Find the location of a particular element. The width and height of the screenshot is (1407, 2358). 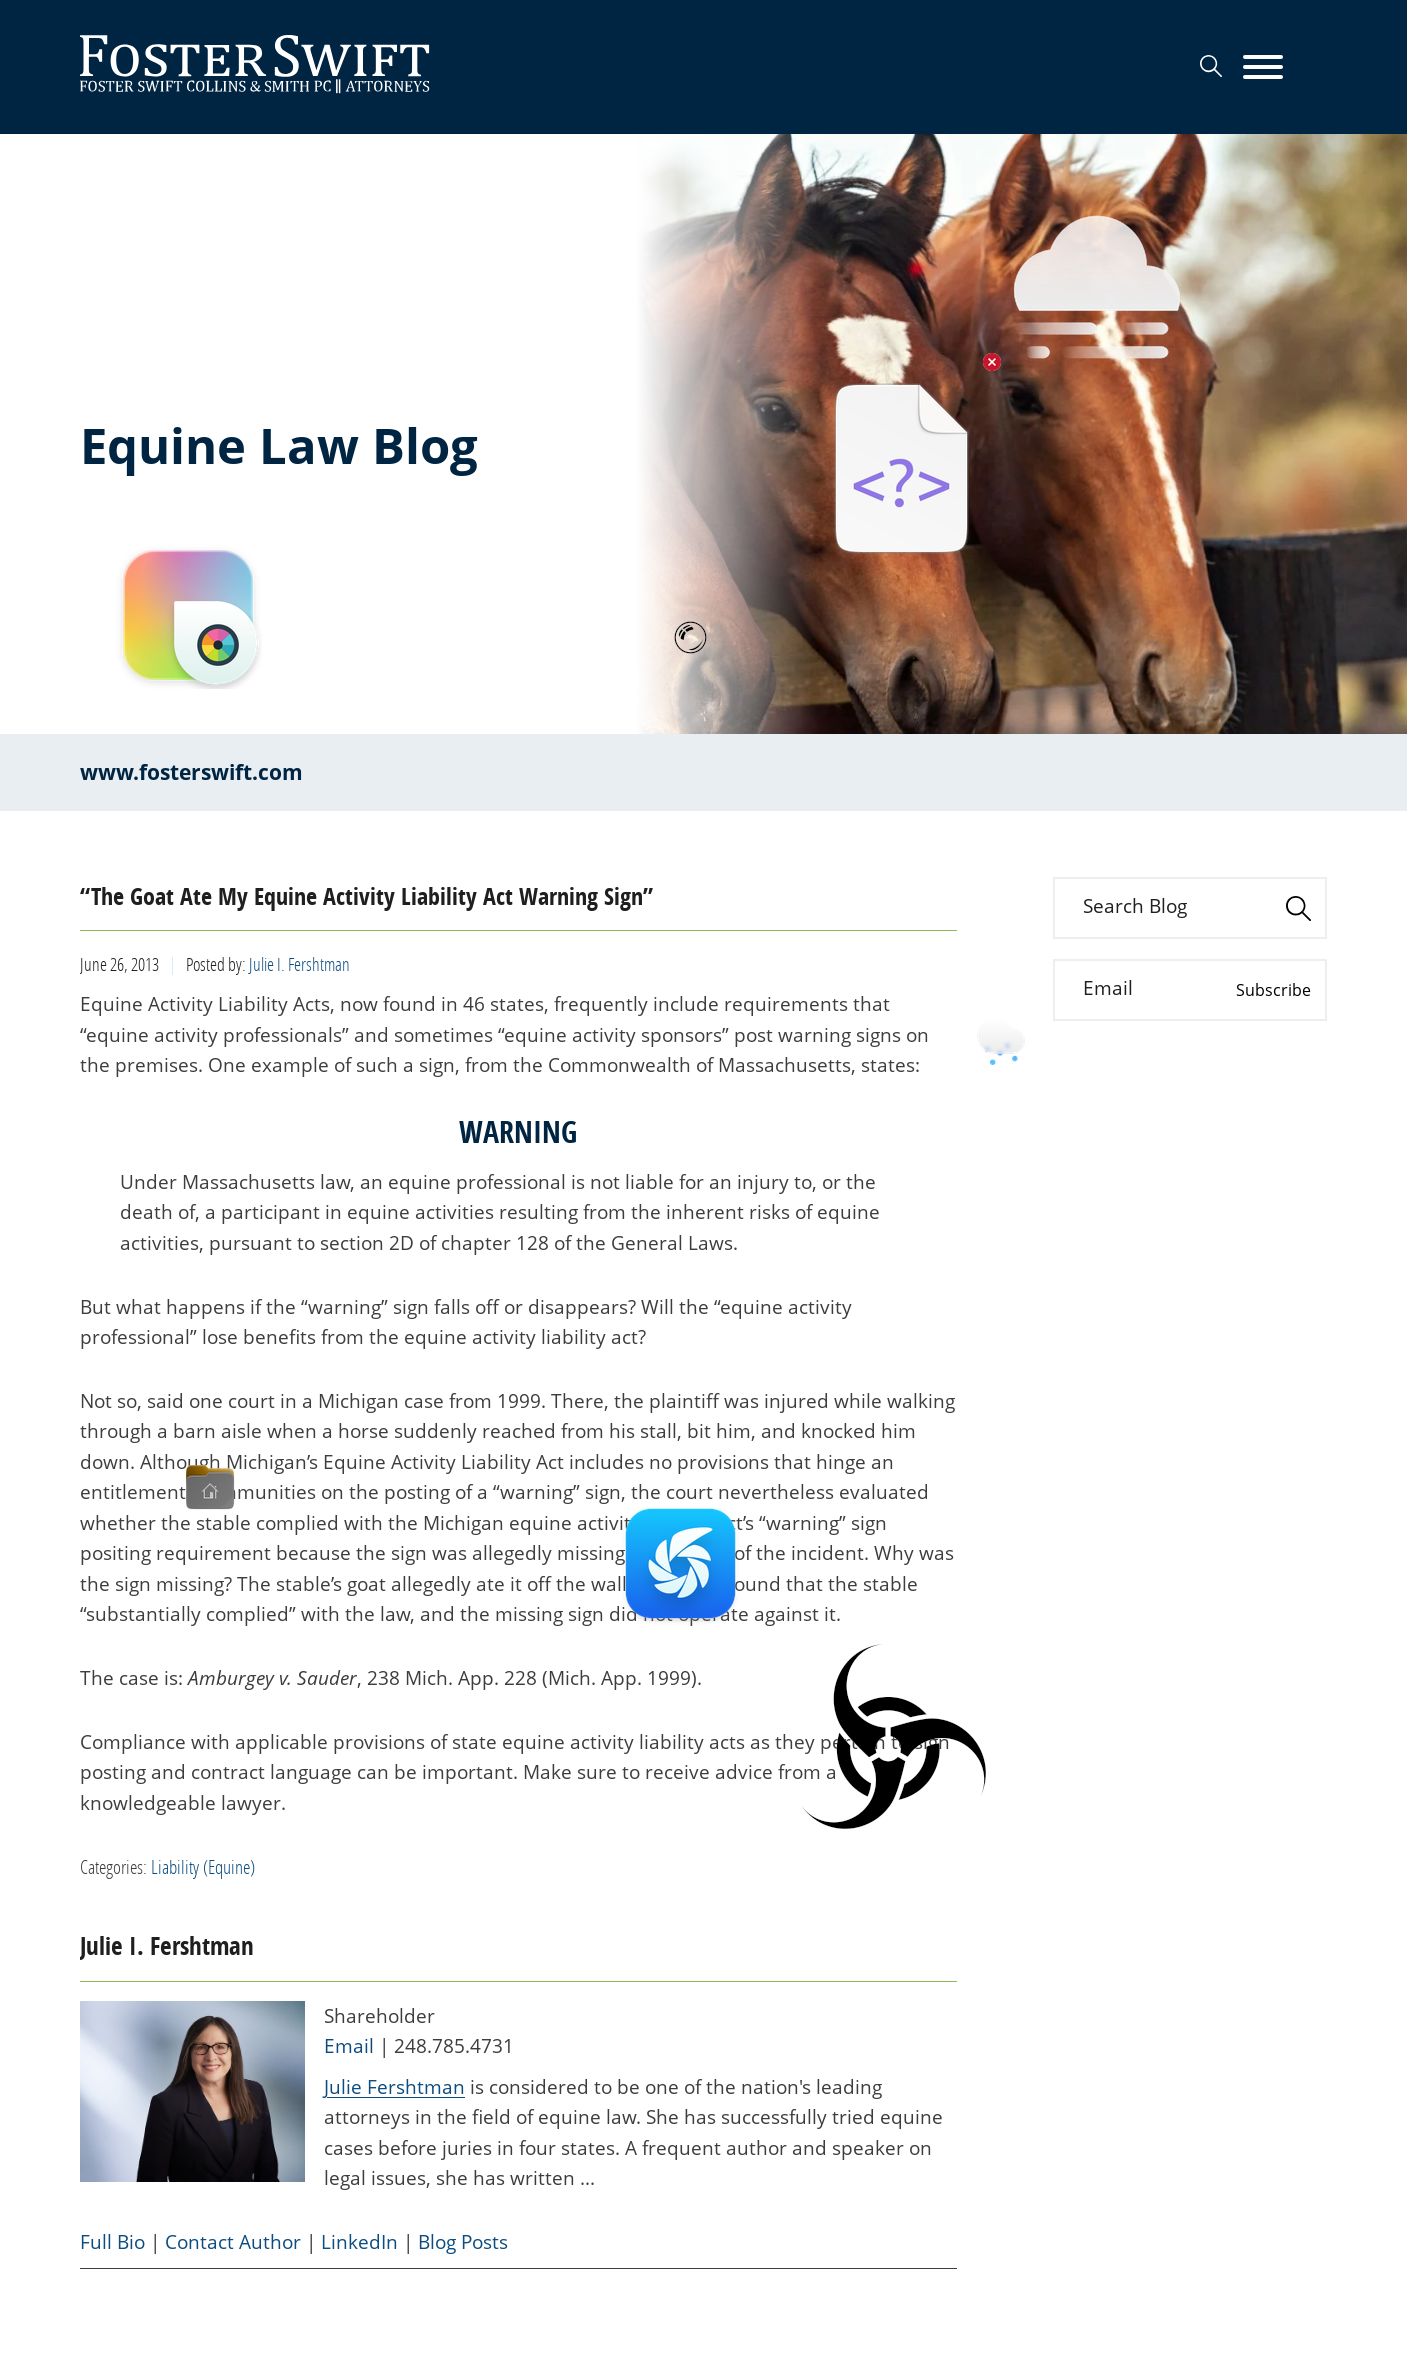

indicates foggy weather conditions is located at coordinates (1097, 287).